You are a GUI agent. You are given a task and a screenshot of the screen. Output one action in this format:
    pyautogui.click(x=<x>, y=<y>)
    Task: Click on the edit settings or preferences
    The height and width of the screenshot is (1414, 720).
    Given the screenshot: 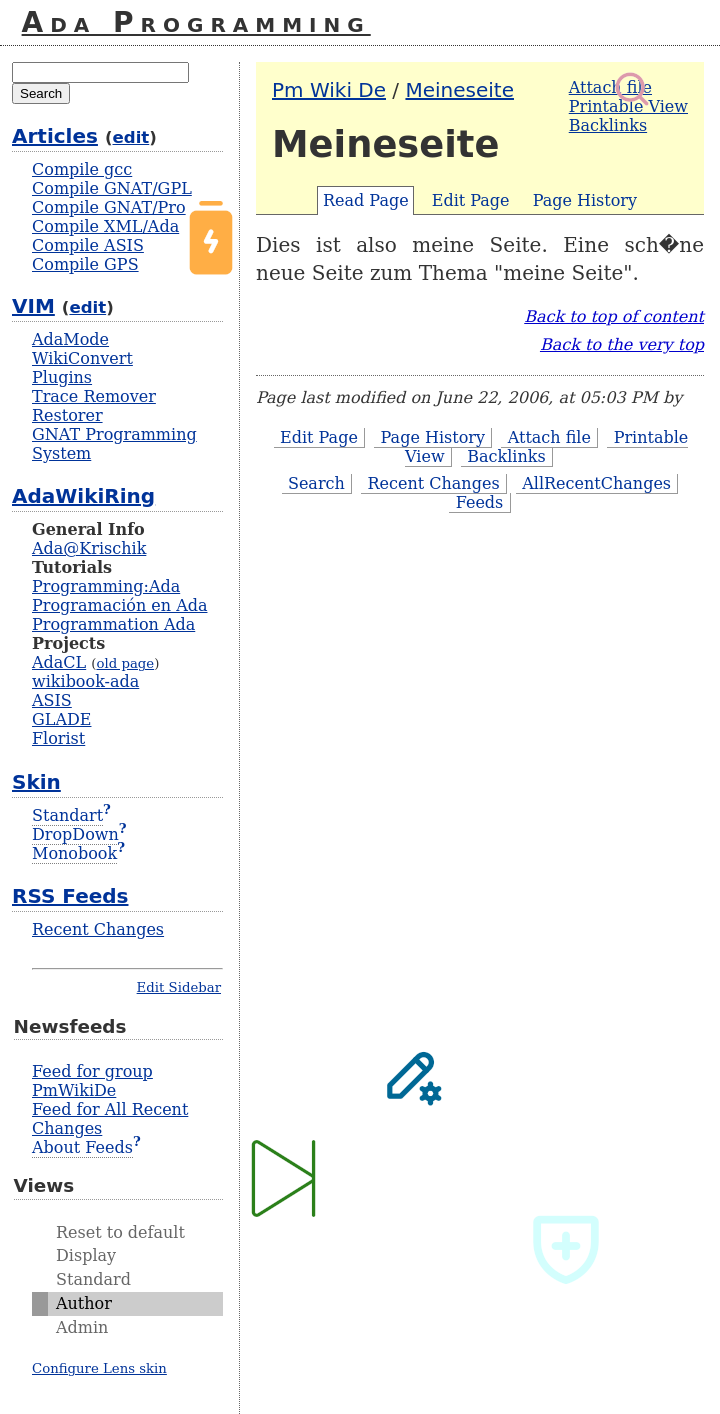 What is the action you would take?
    pyautogui.click(x=411, y=1074)
    